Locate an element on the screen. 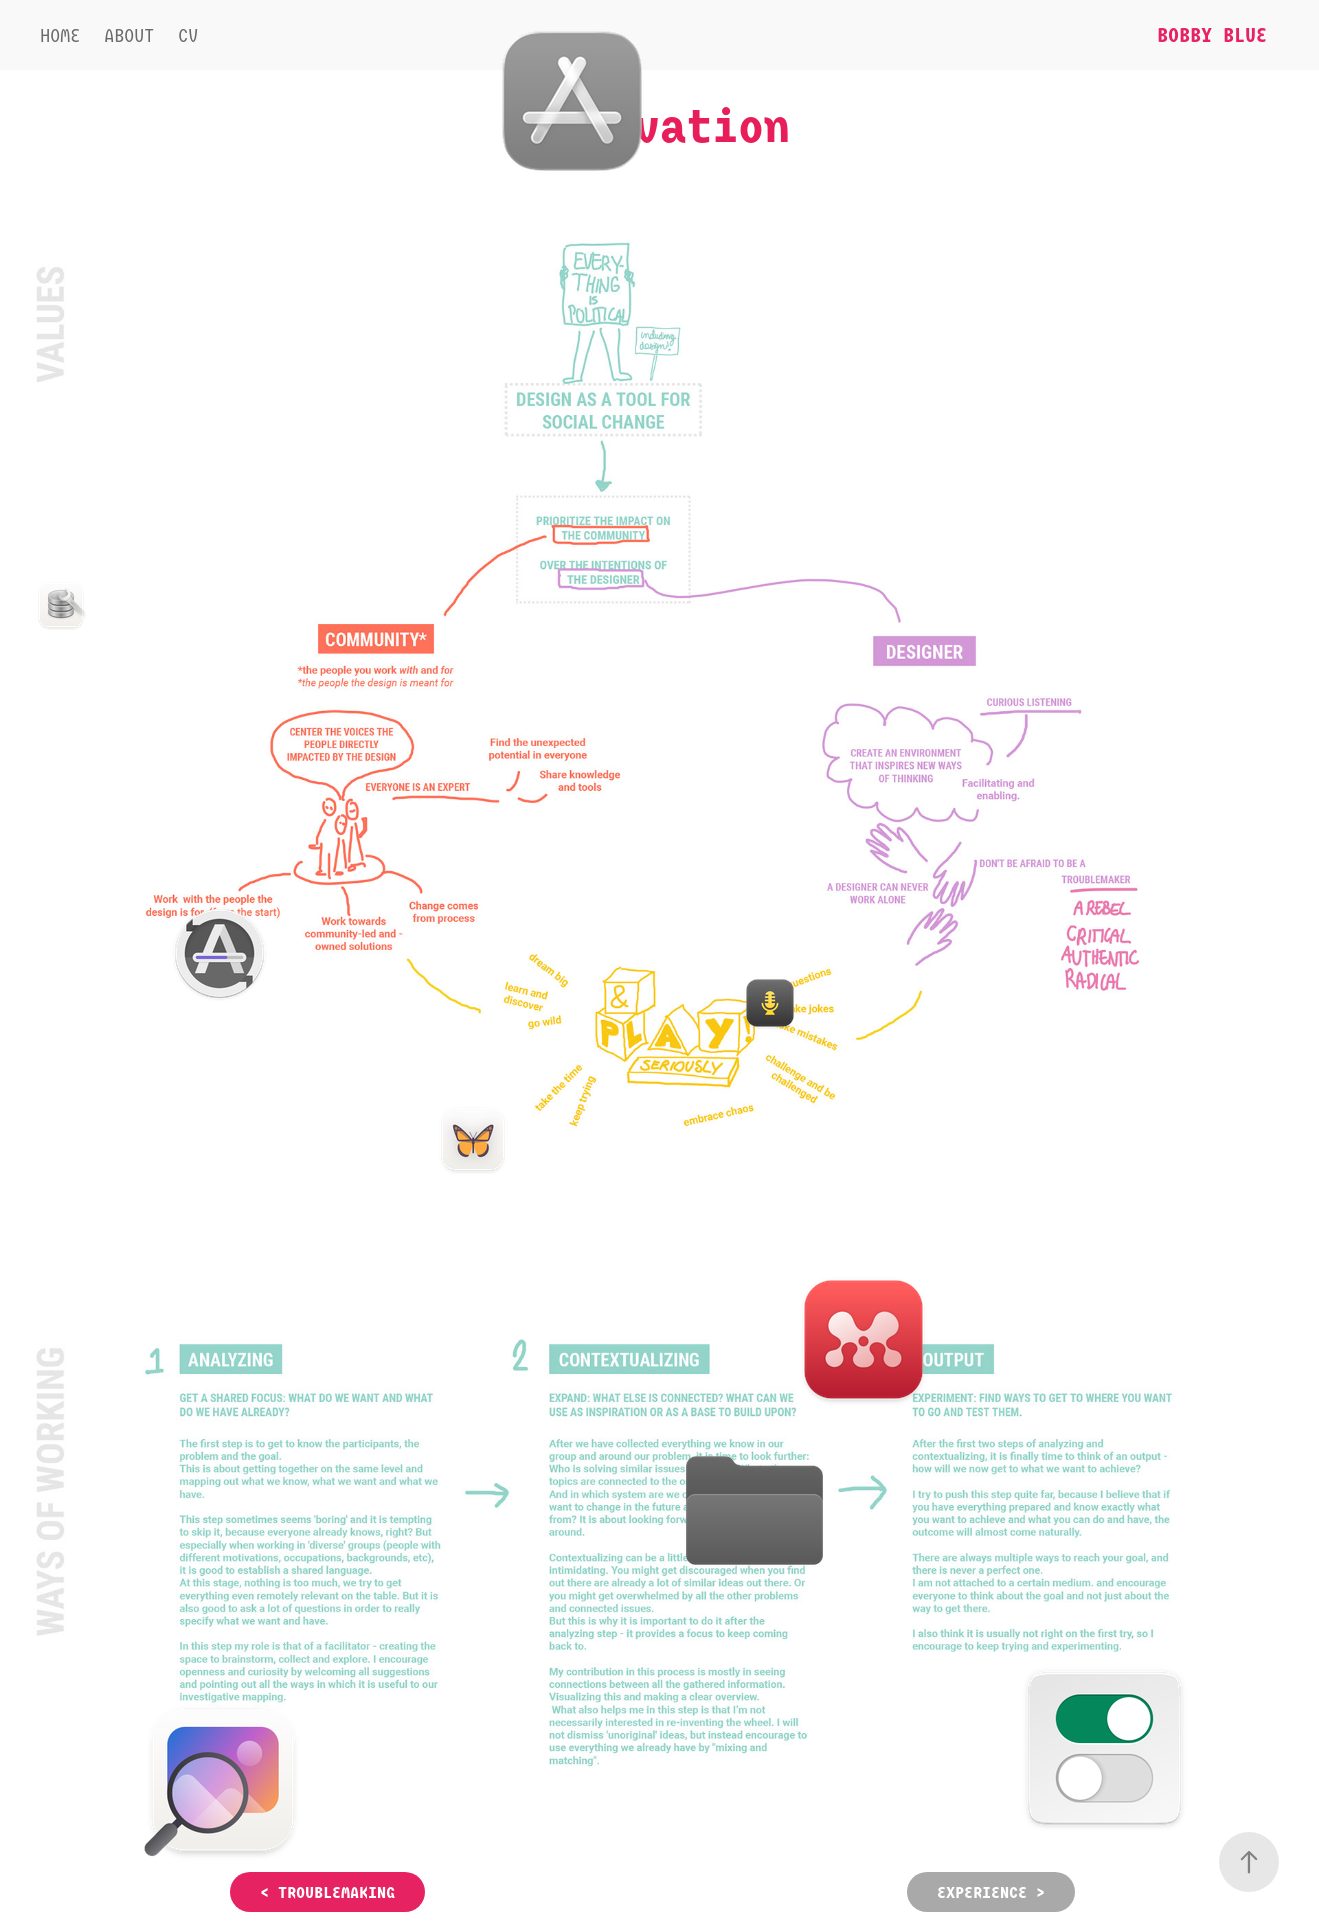 This screenshot has height=1932, width=1319. check for available software updates is located at coordinates (219, 953).